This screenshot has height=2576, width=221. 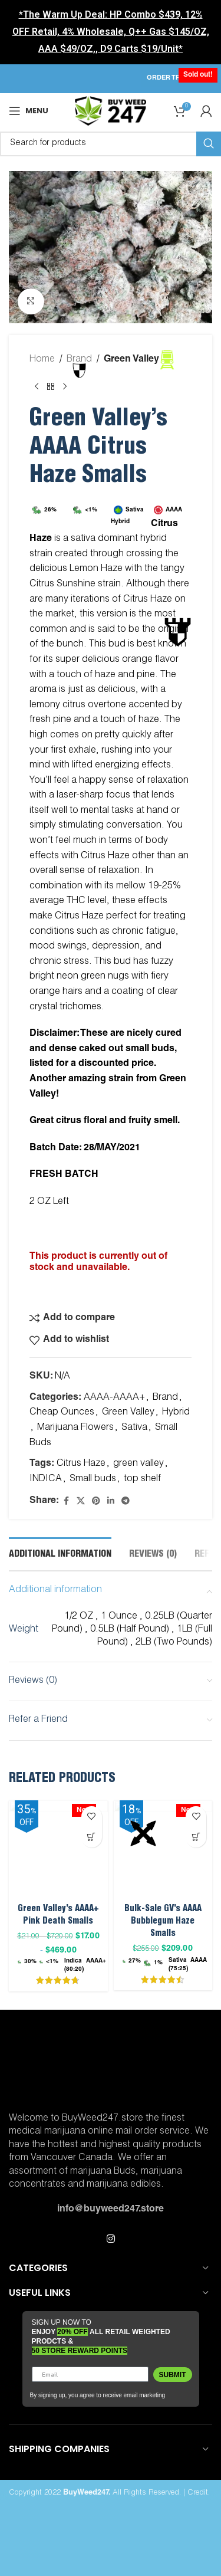 What do you see at coordinates (79, 370) in the screenshot?
I see `indicates verified or protected status` at bounding box center [79, 370].